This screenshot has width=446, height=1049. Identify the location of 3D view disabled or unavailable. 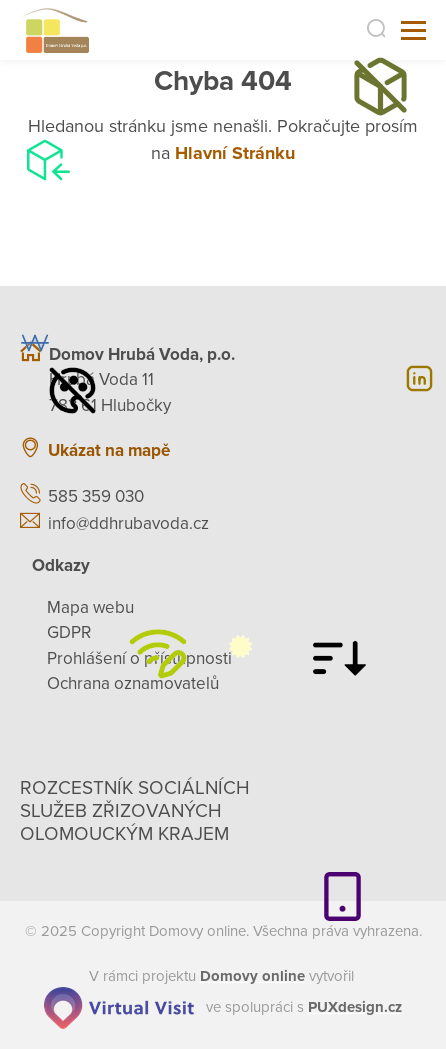
(380, 86).